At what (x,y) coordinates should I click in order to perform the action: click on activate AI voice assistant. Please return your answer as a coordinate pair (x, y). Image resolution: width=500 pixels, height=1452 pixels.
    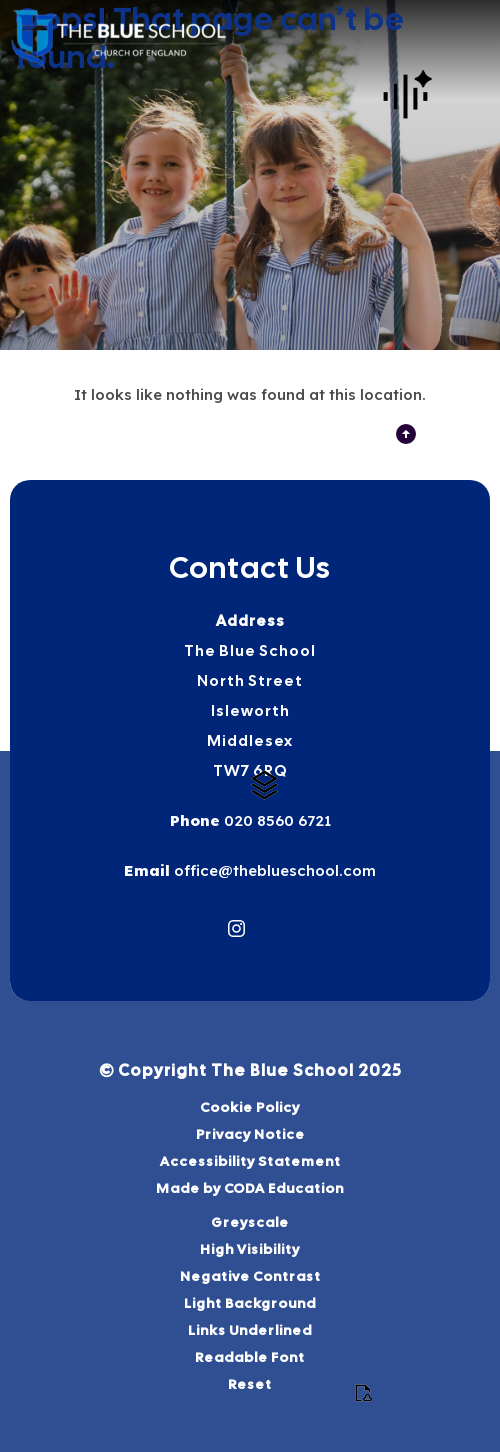
    Looking at the image, I should click on (405, 96).